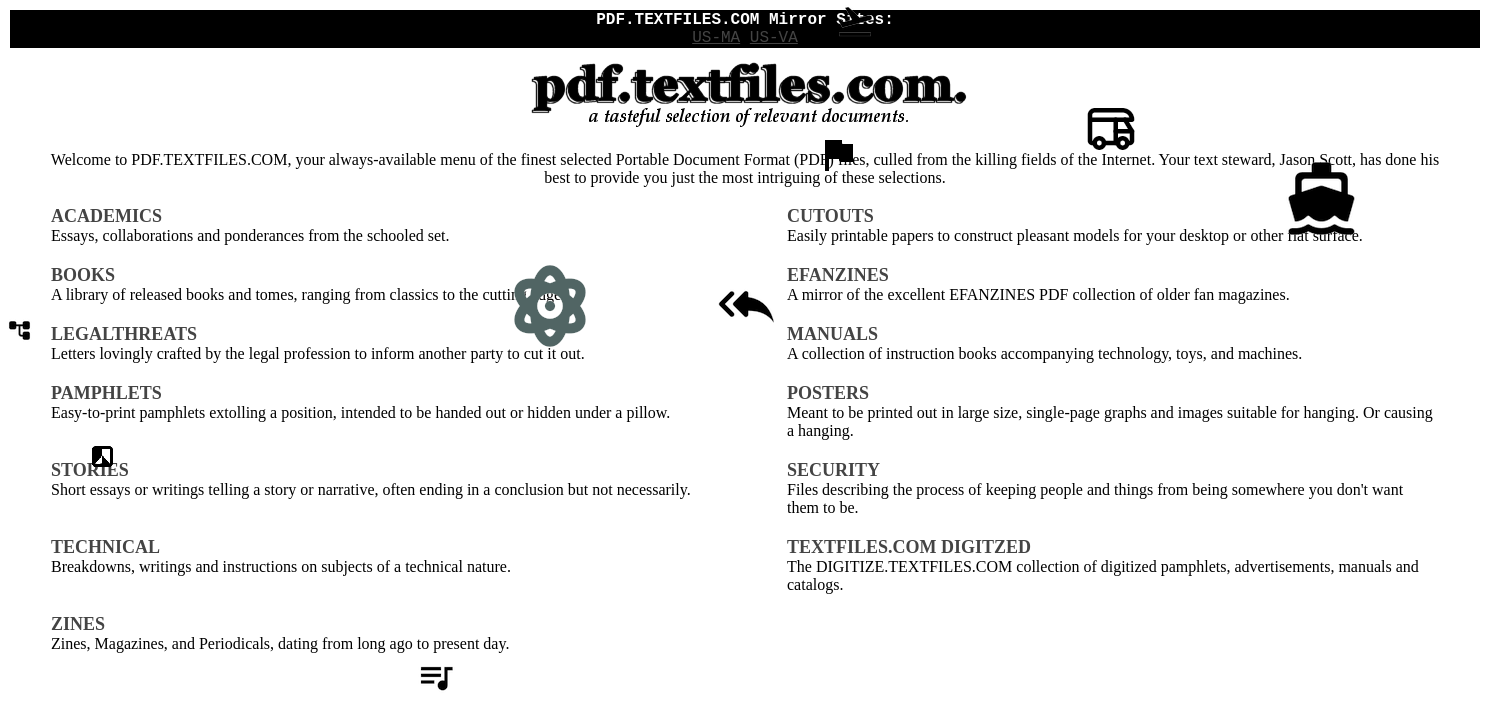  Describe the element at coordinates (855, 21) in the screenshot. I see `view flight departure information` at that location.